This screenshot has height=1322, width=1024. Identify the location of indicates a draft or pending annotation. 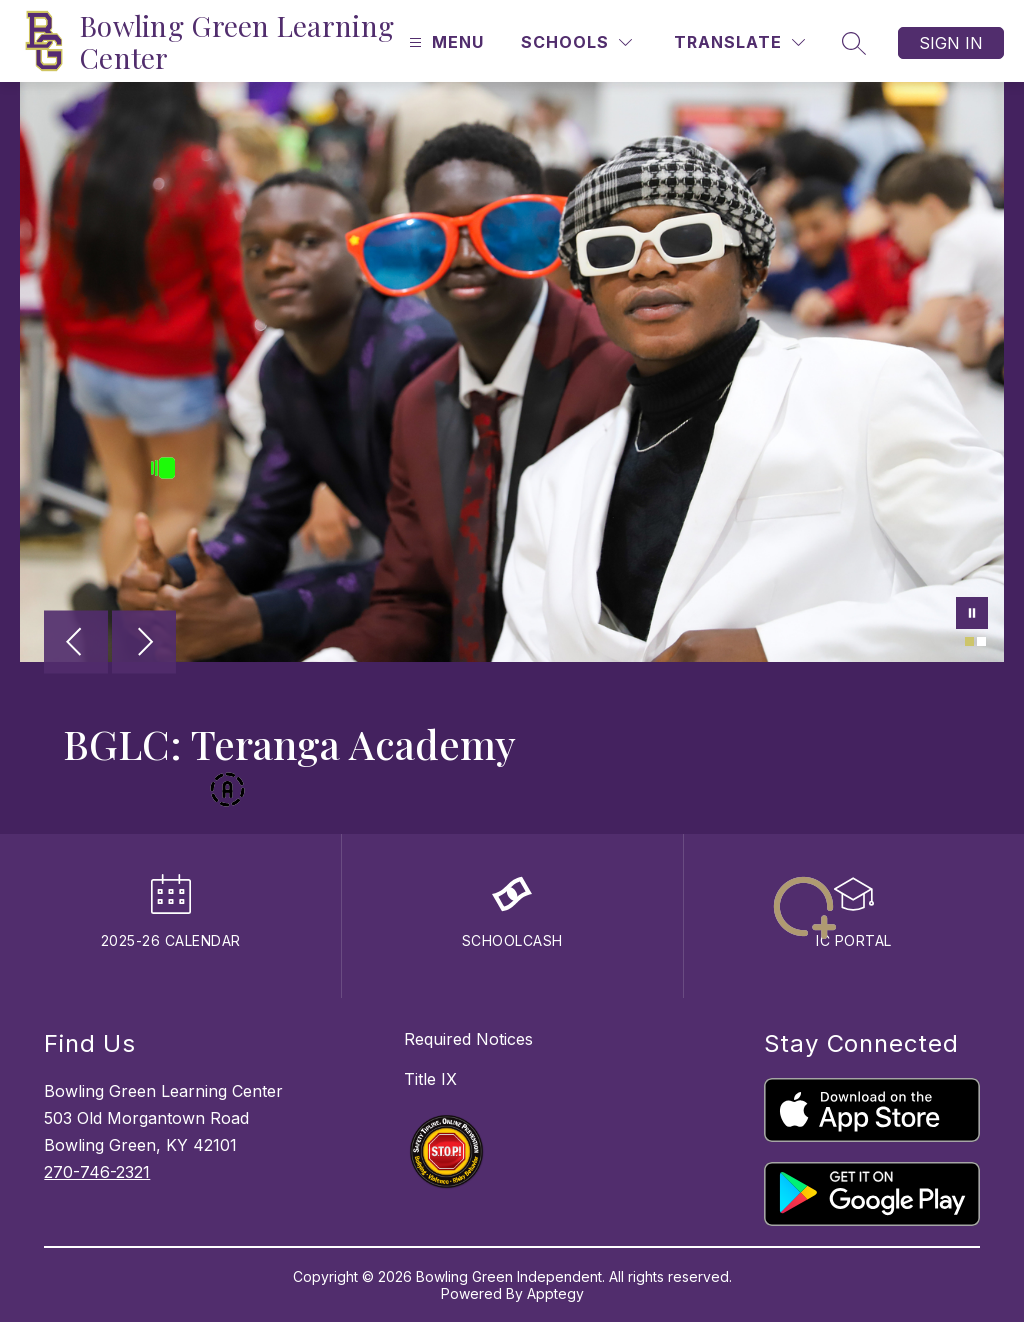
(227, 789).